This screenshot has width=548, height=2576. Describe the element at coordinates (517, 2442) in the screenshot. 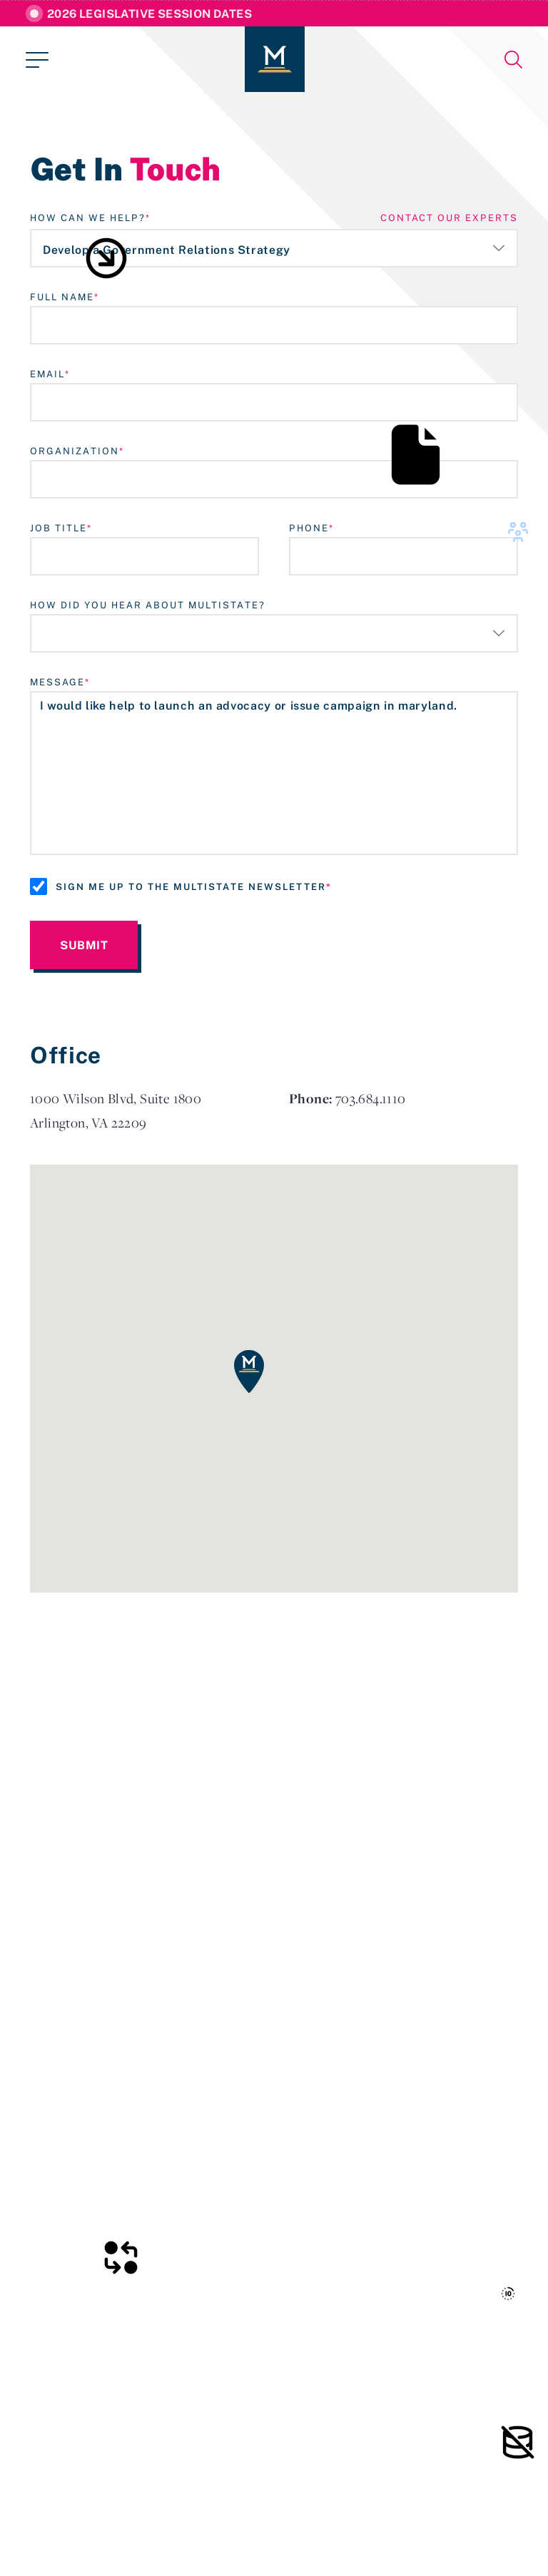

I see `database connection unavailable or offline` at that location.